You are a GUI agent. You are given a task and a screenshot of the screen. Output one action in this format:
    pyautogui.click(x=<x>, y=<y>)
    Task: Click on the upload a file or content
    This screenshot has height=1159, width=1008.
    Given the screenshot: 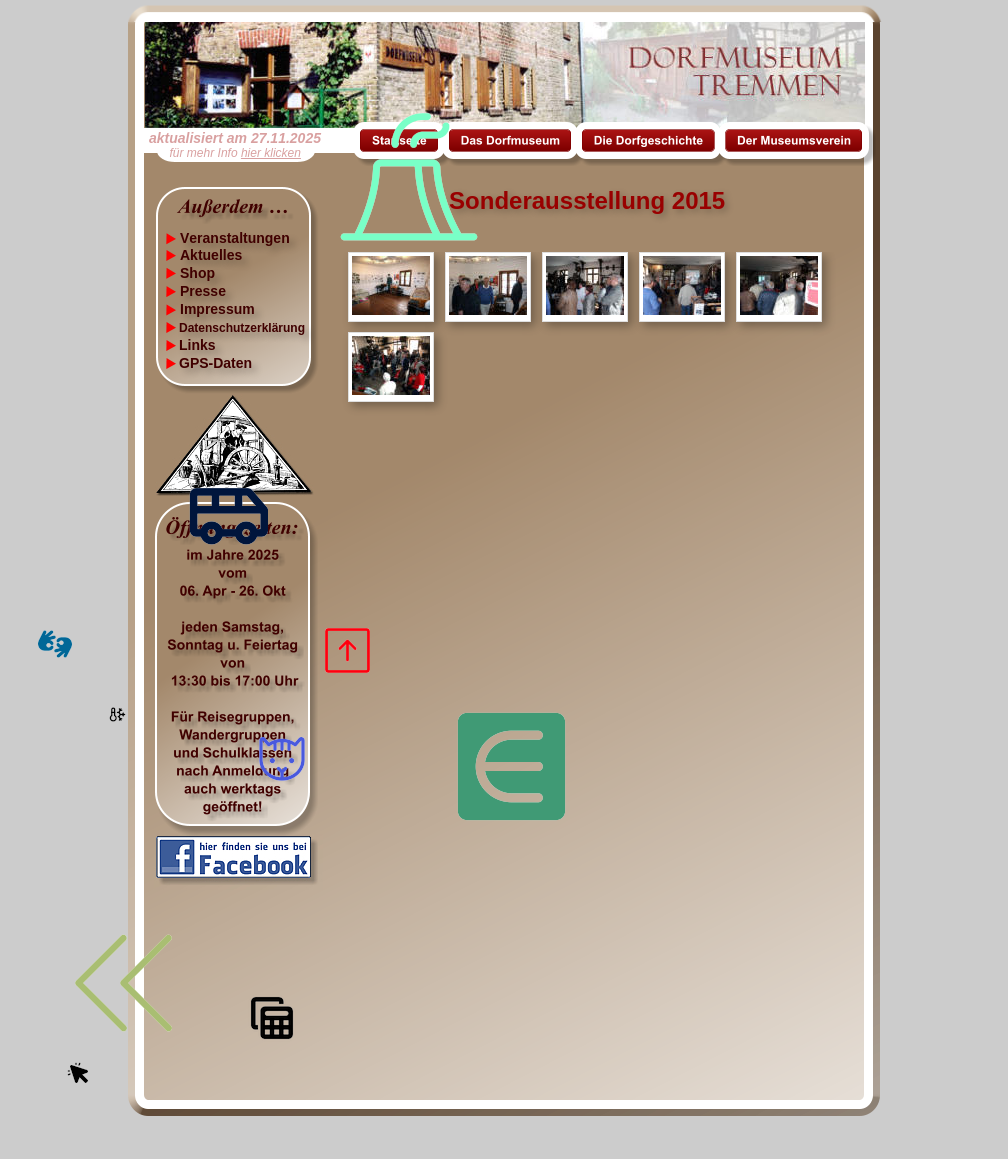 What is the action you would take?
    pyautogui.click(x=347, y=650)
    